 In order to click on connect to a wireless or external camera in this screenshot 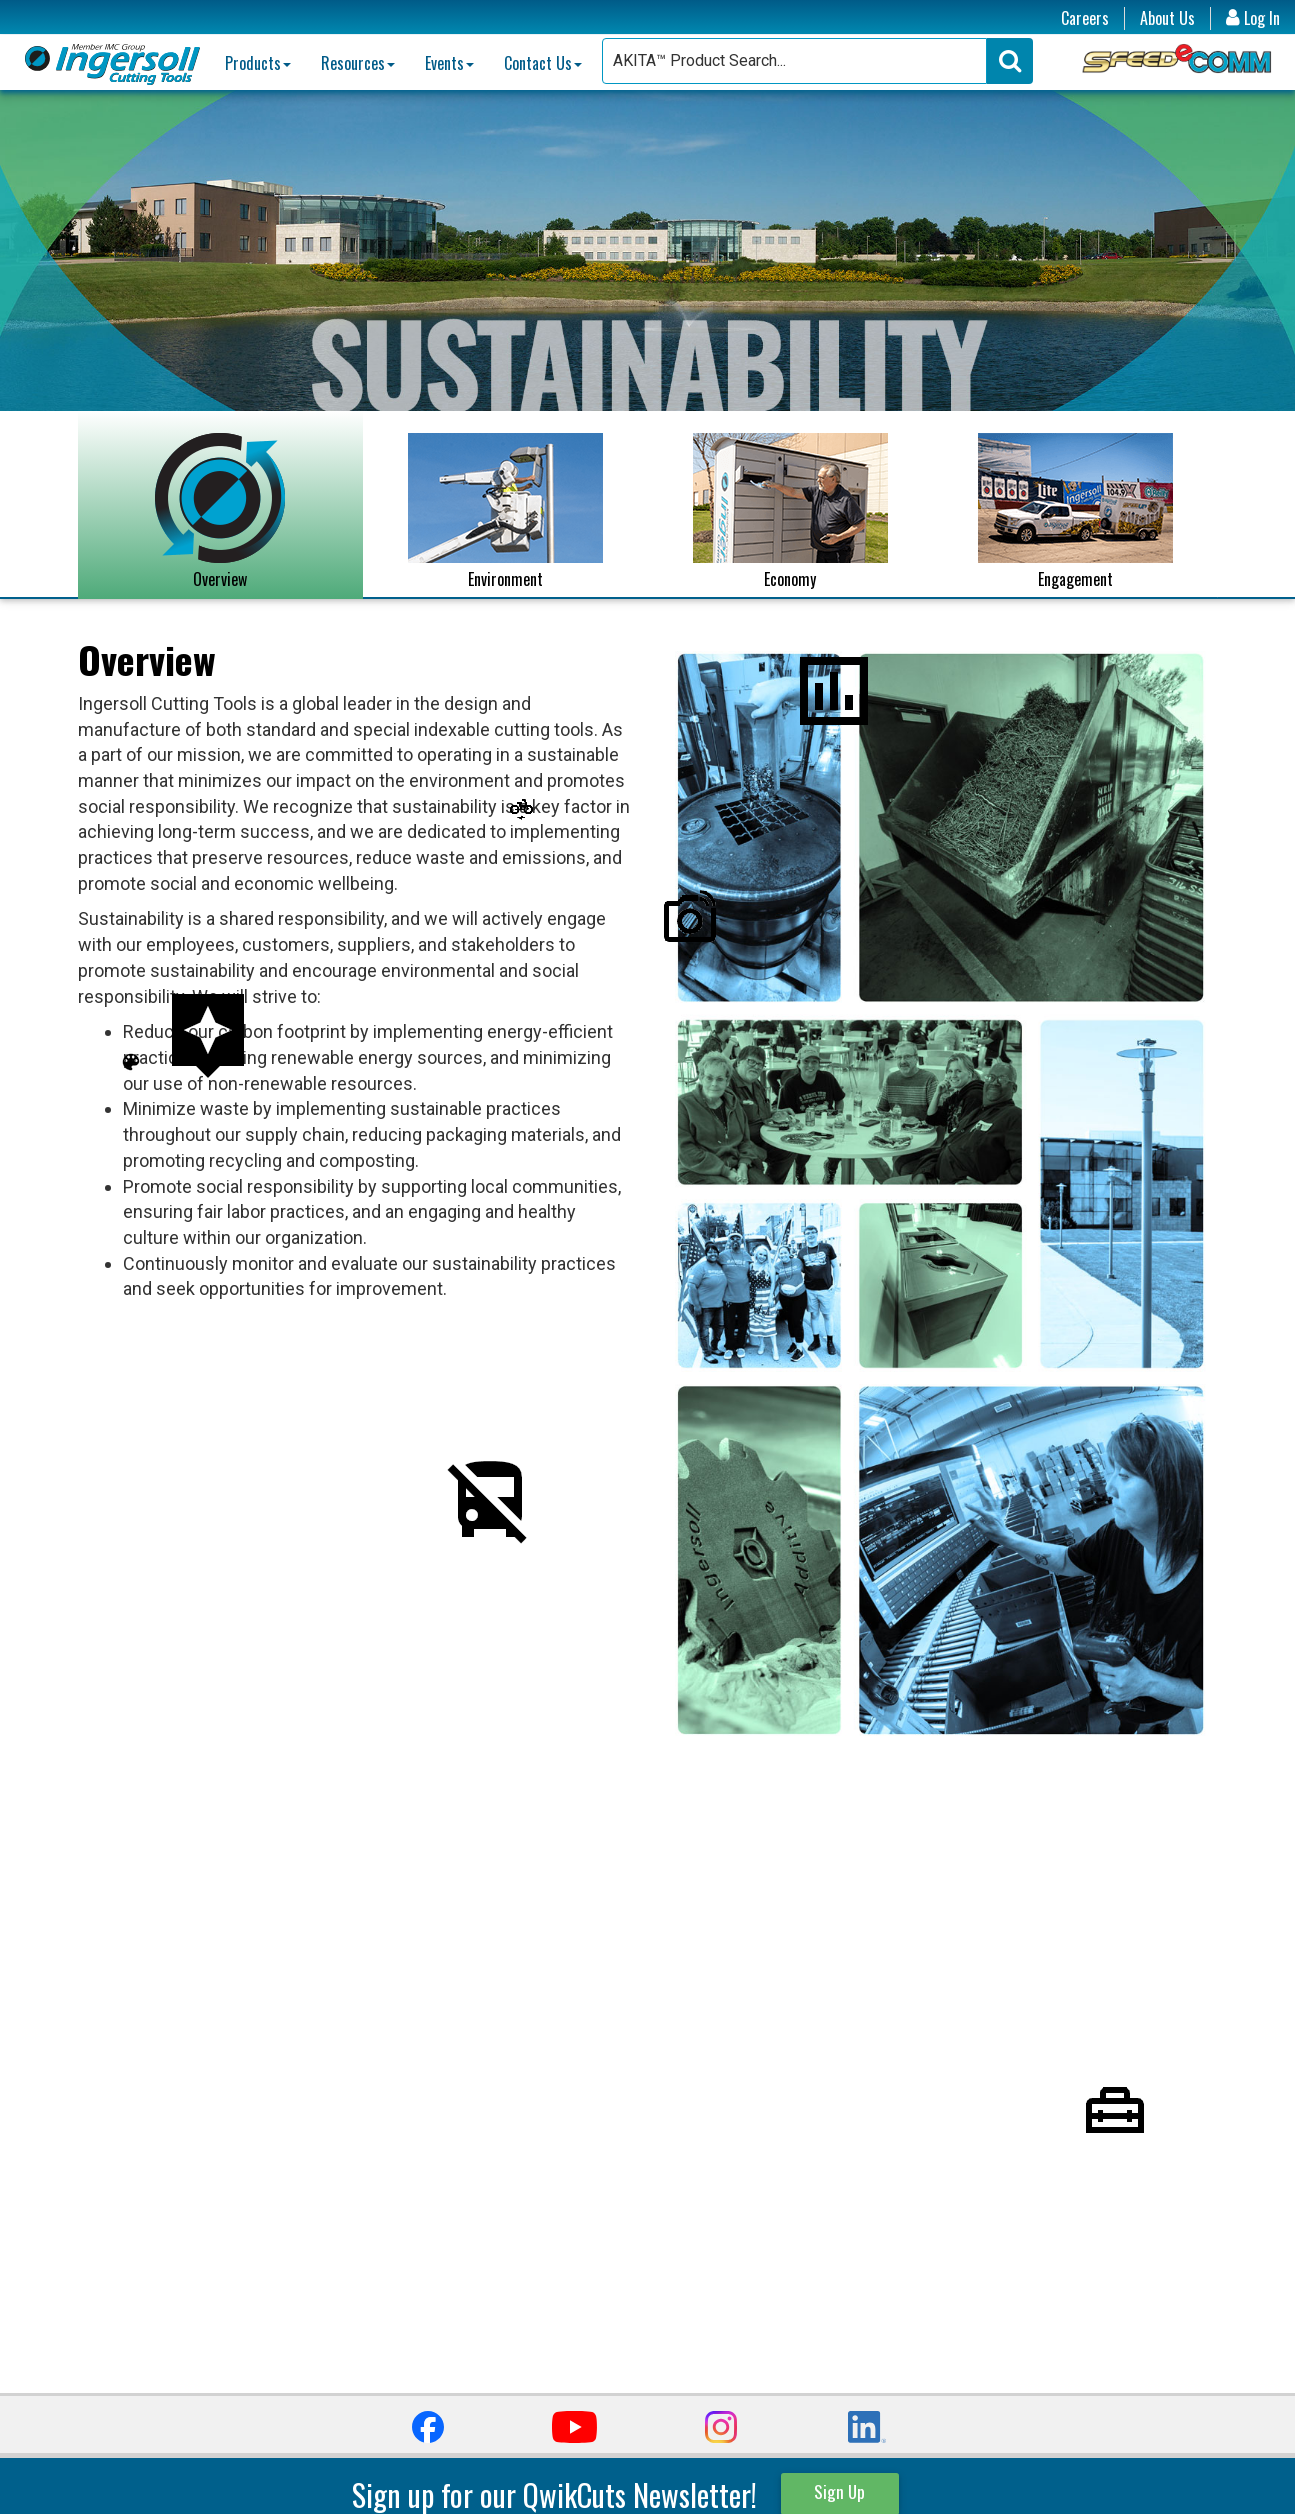, I will do `click(690, 916)`.